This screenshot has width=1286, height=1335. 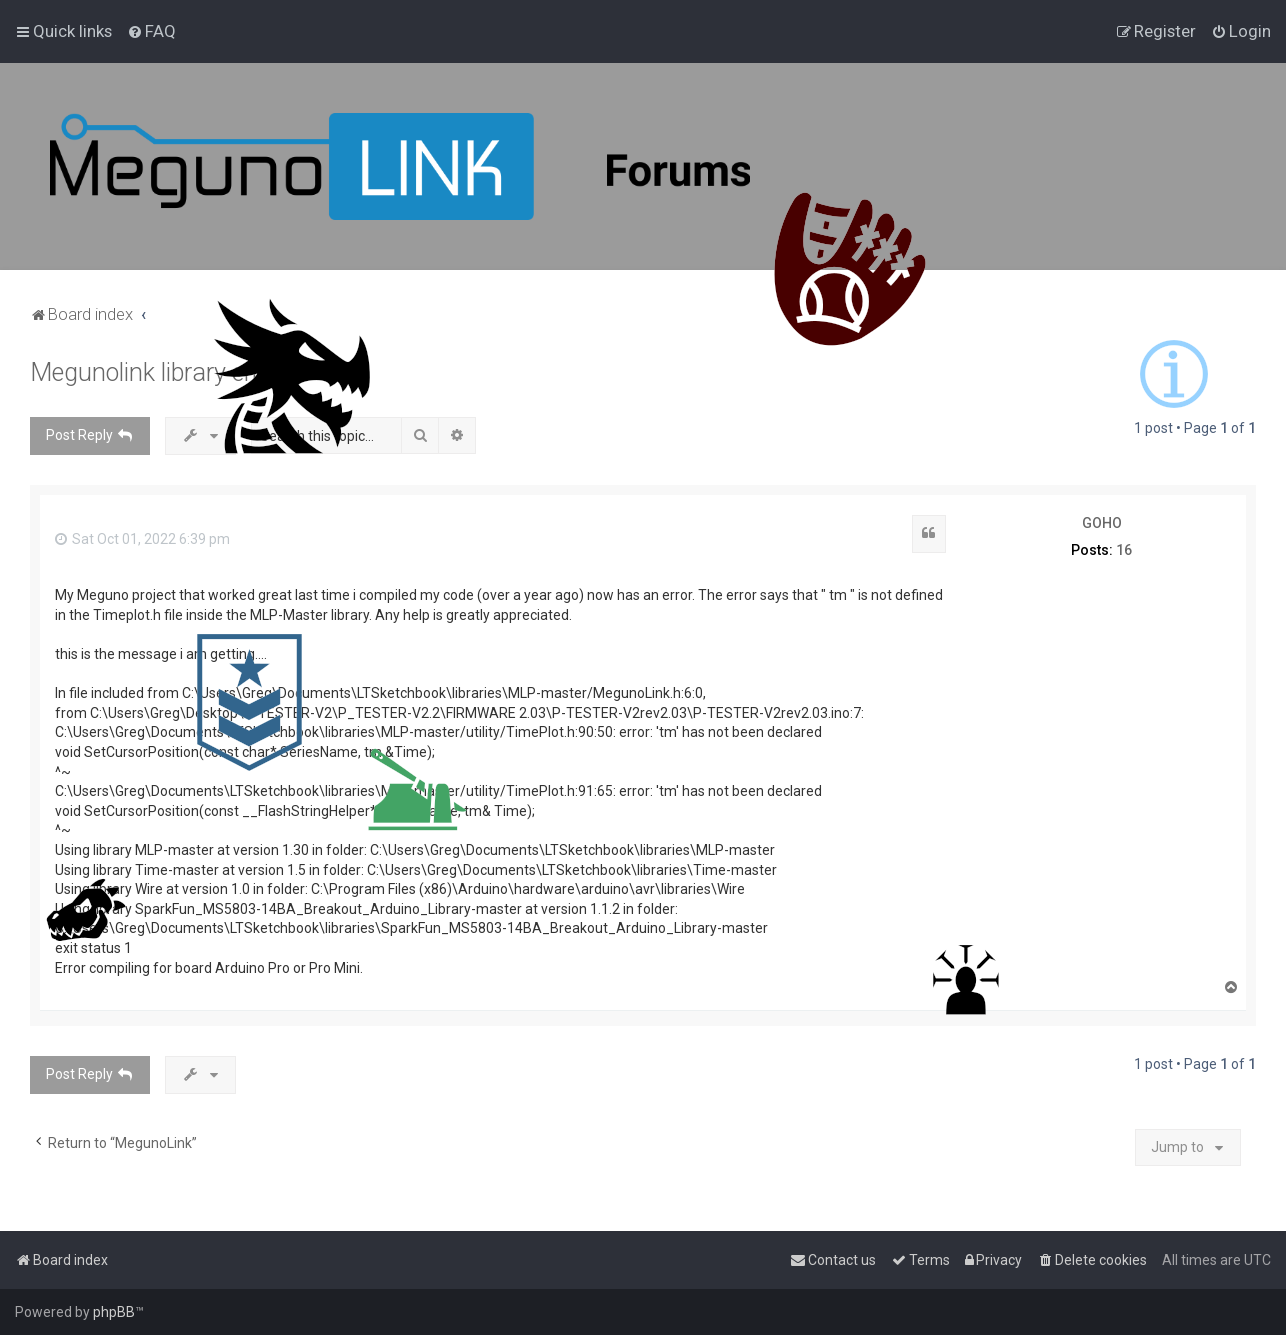 I want to click on indicates a headache or migraine condition, so click(x=965, y=979).